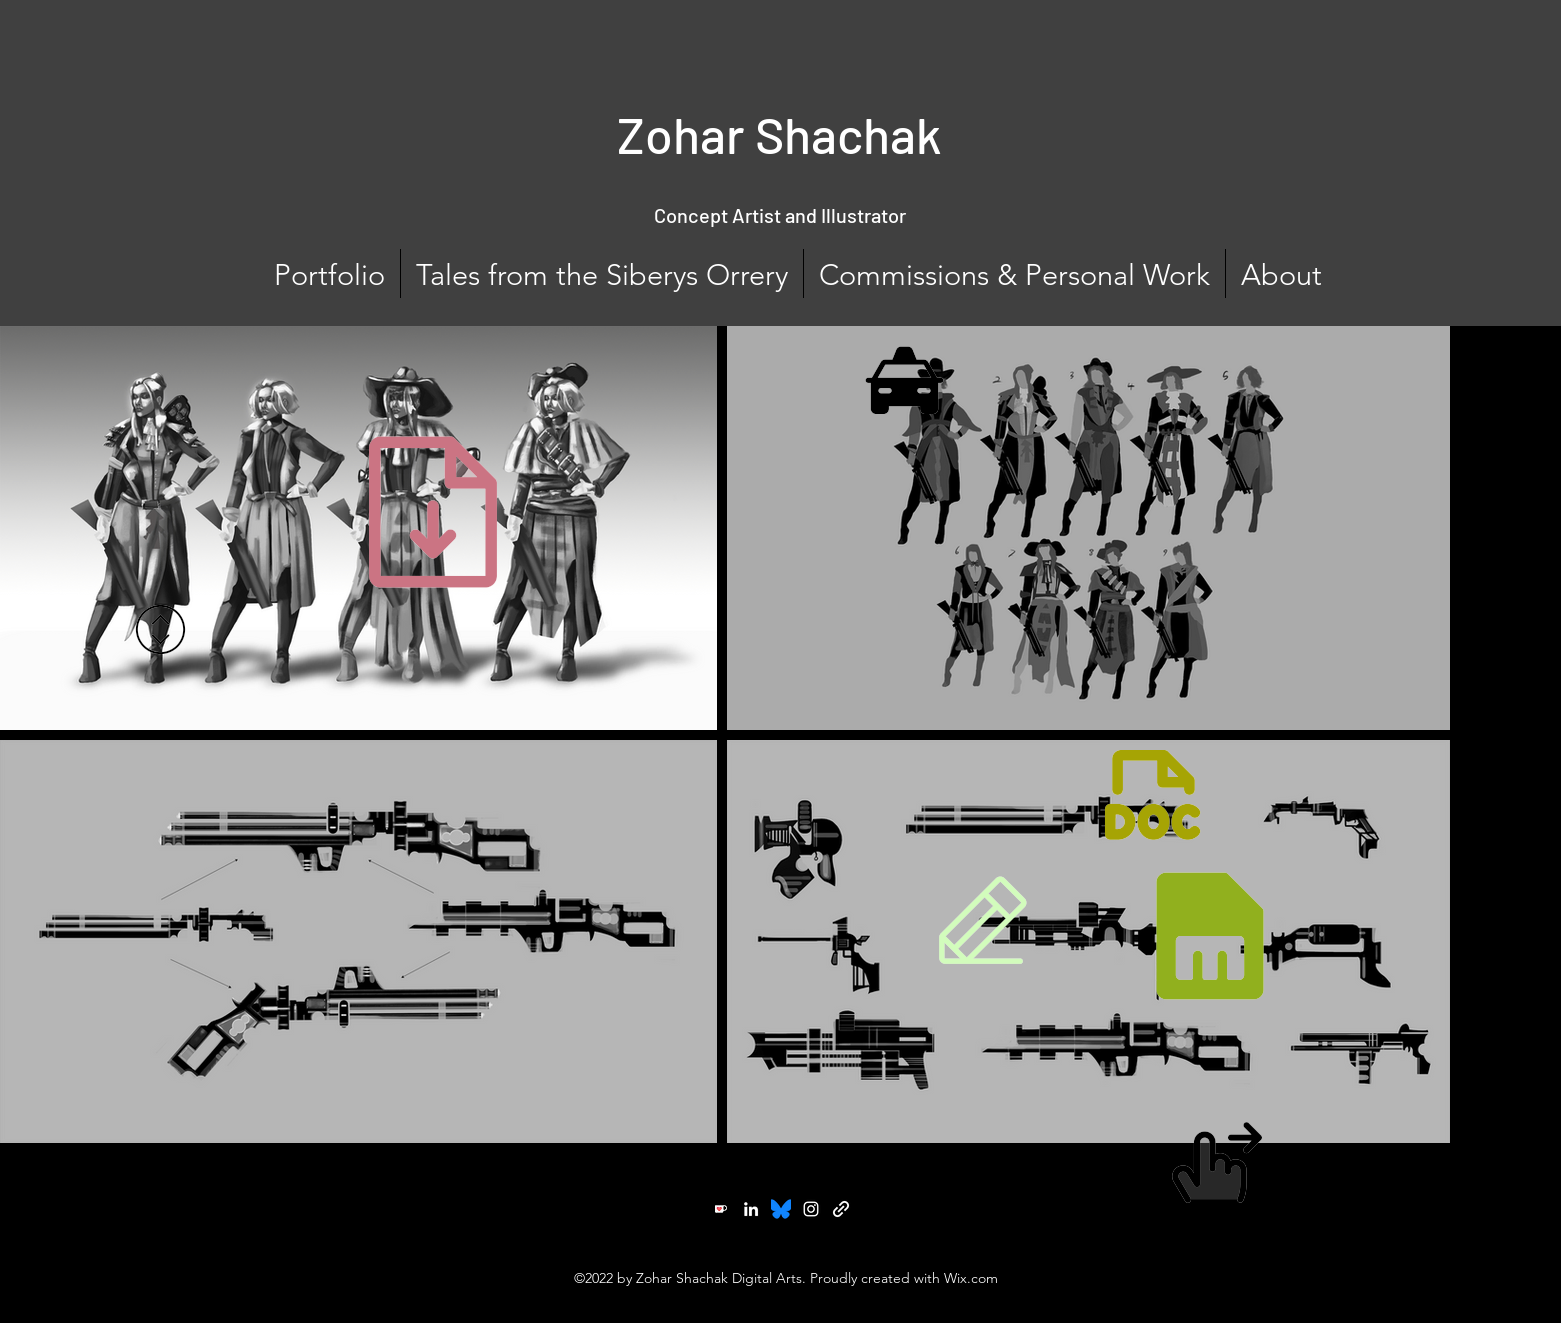 The image size is (1561, 1323). I want to click on apply outer border to selected cells, so click(1517, 907).